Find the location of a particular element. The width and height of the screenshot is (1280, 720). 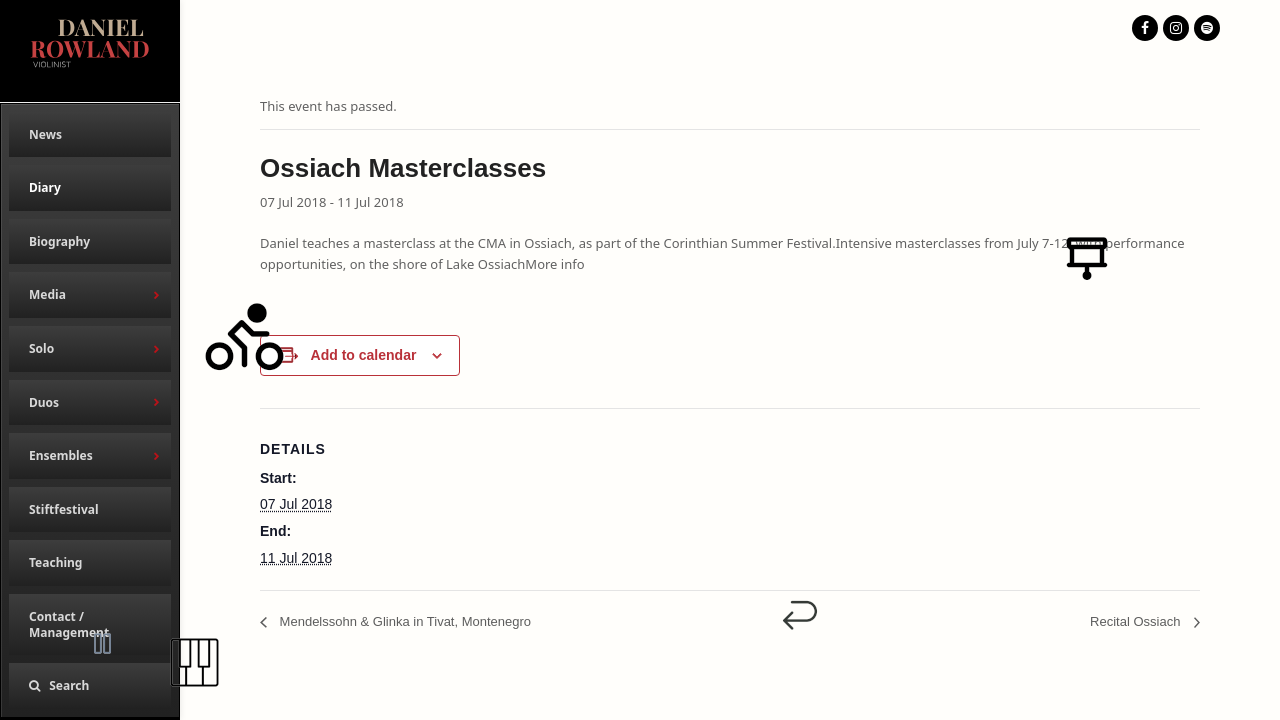

access bike rental or cycling options is located at coordinates (244, 339).